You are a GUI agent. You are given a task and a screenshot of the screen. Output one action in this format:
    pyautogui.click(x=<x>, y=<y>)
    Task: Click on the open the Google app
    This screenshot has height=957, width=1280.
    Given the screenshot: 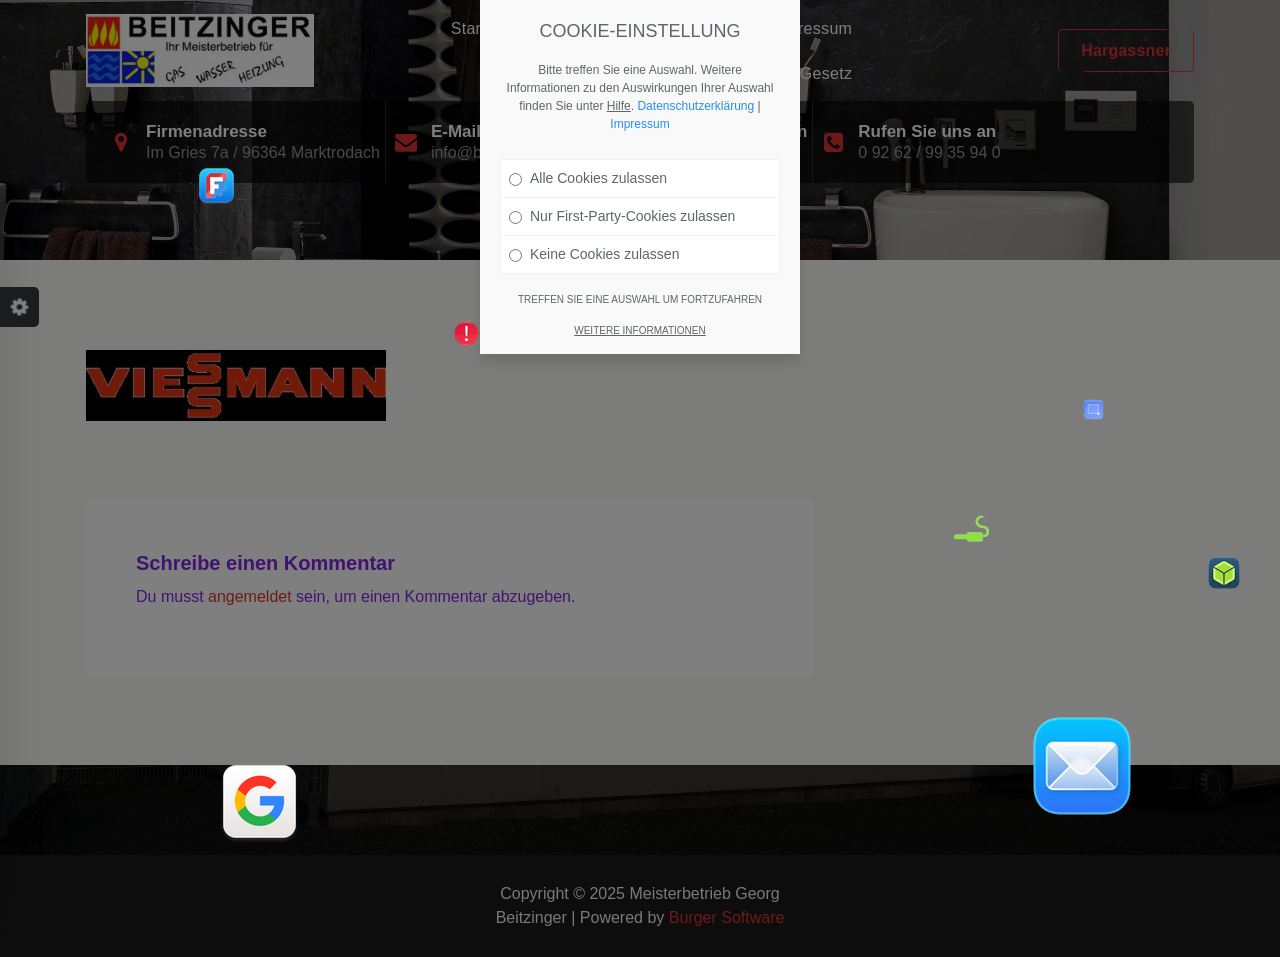 What is the action you would take?
    pyautogui.click(x=259, y=801)
    